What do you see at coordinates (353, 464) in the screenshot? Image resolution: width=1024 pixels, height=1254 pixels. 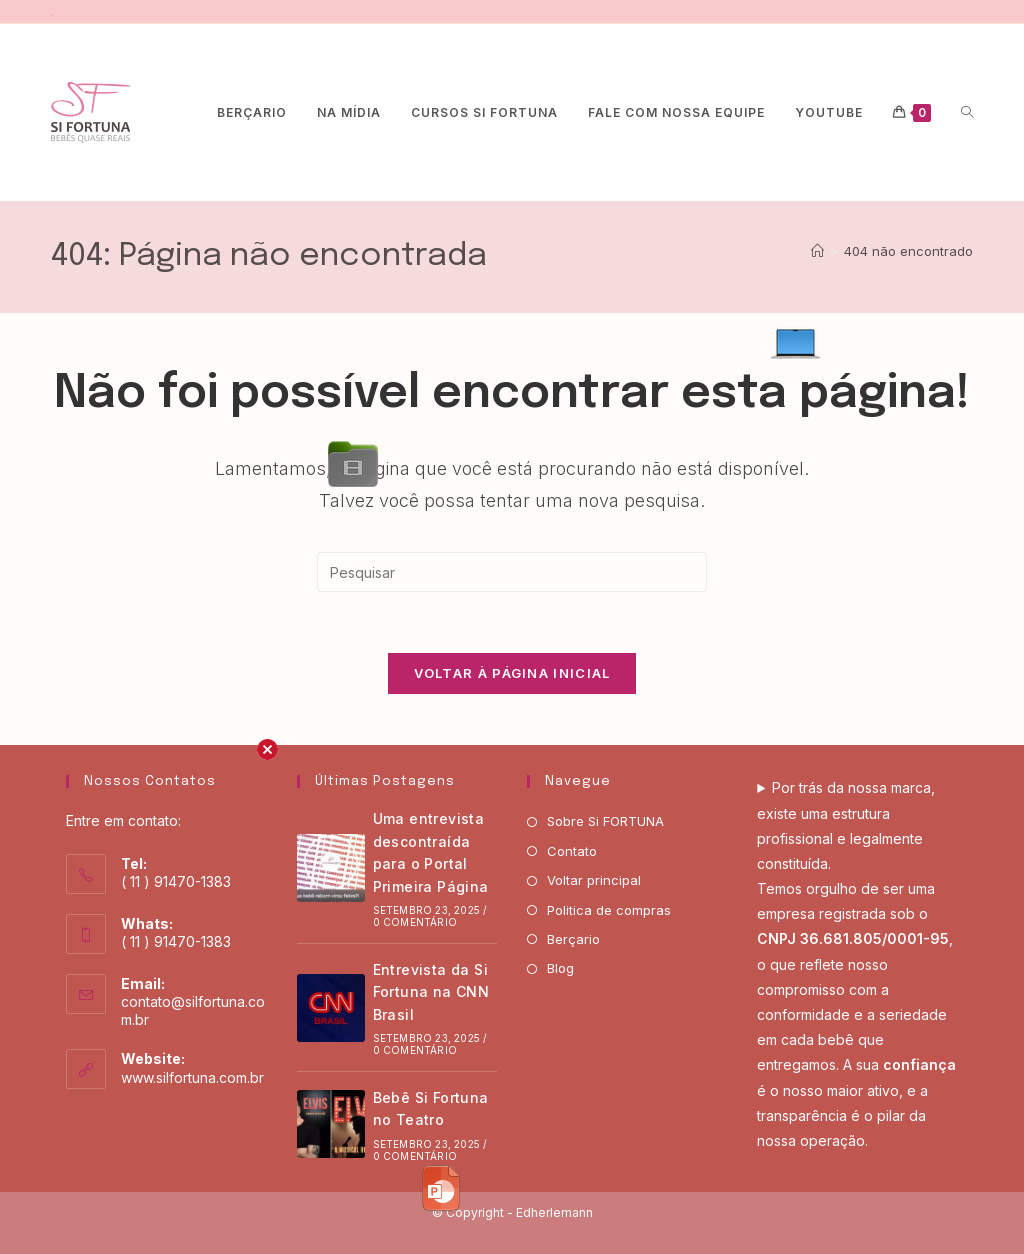 I see `open your videos folder` at bounding box center [353, 464].